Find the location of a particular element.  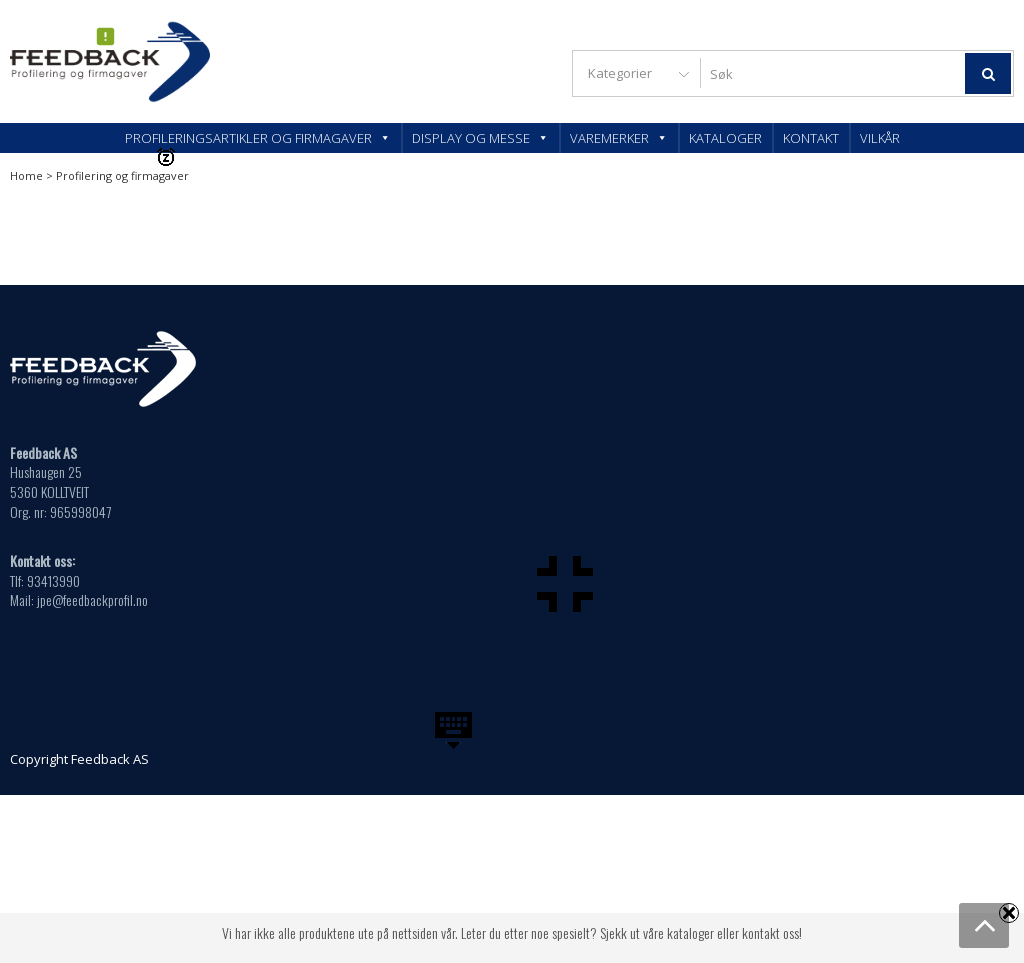

hide the on-screen keyboard is located at coordinates (453, 728).